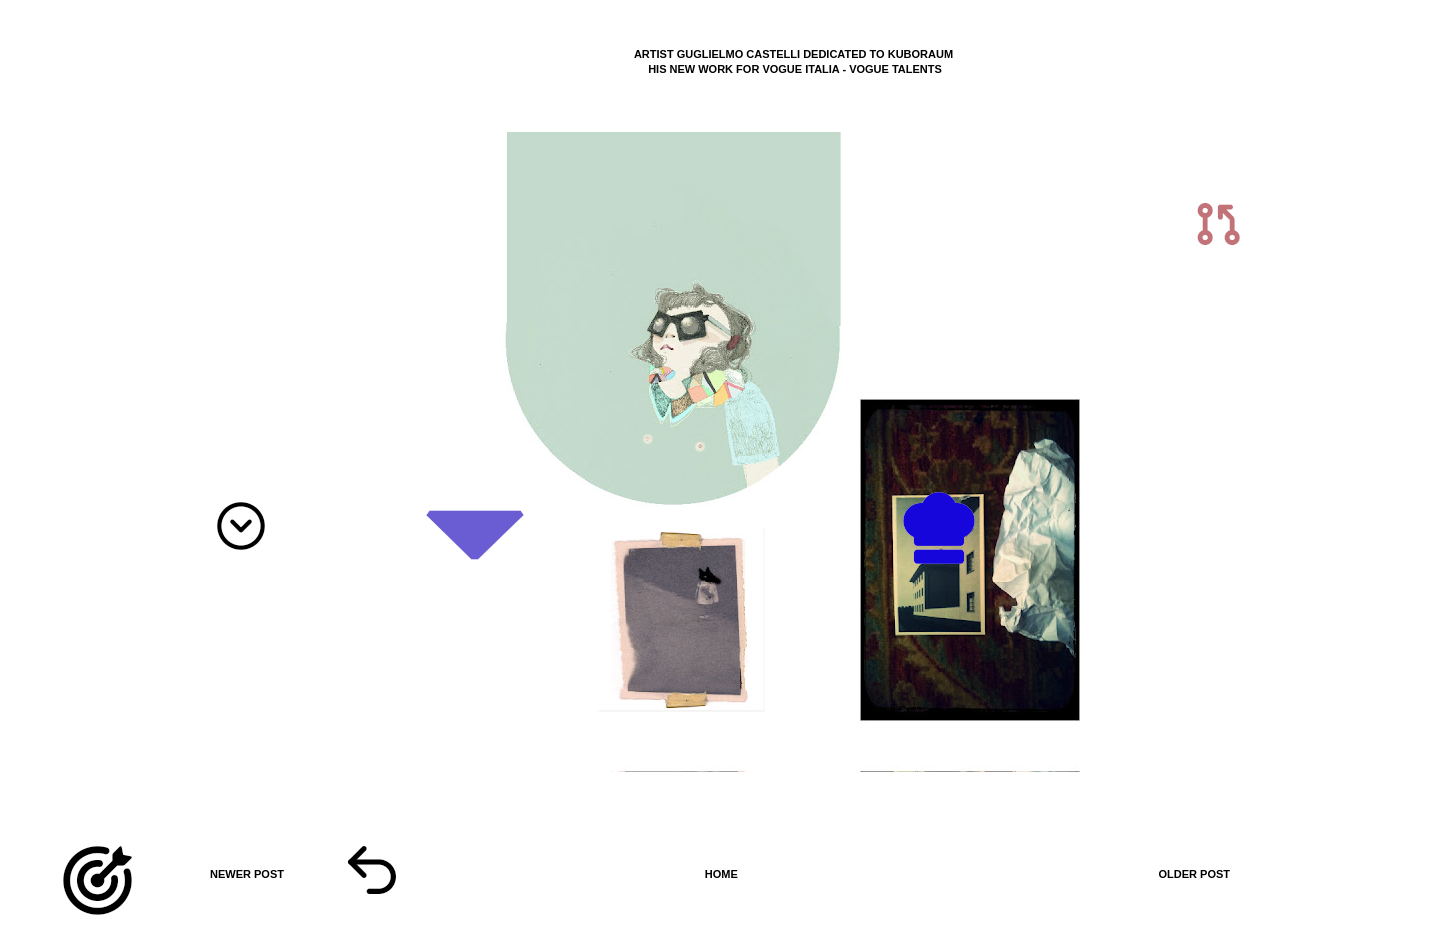  I want to click on undo the last action, so click(372, 870).